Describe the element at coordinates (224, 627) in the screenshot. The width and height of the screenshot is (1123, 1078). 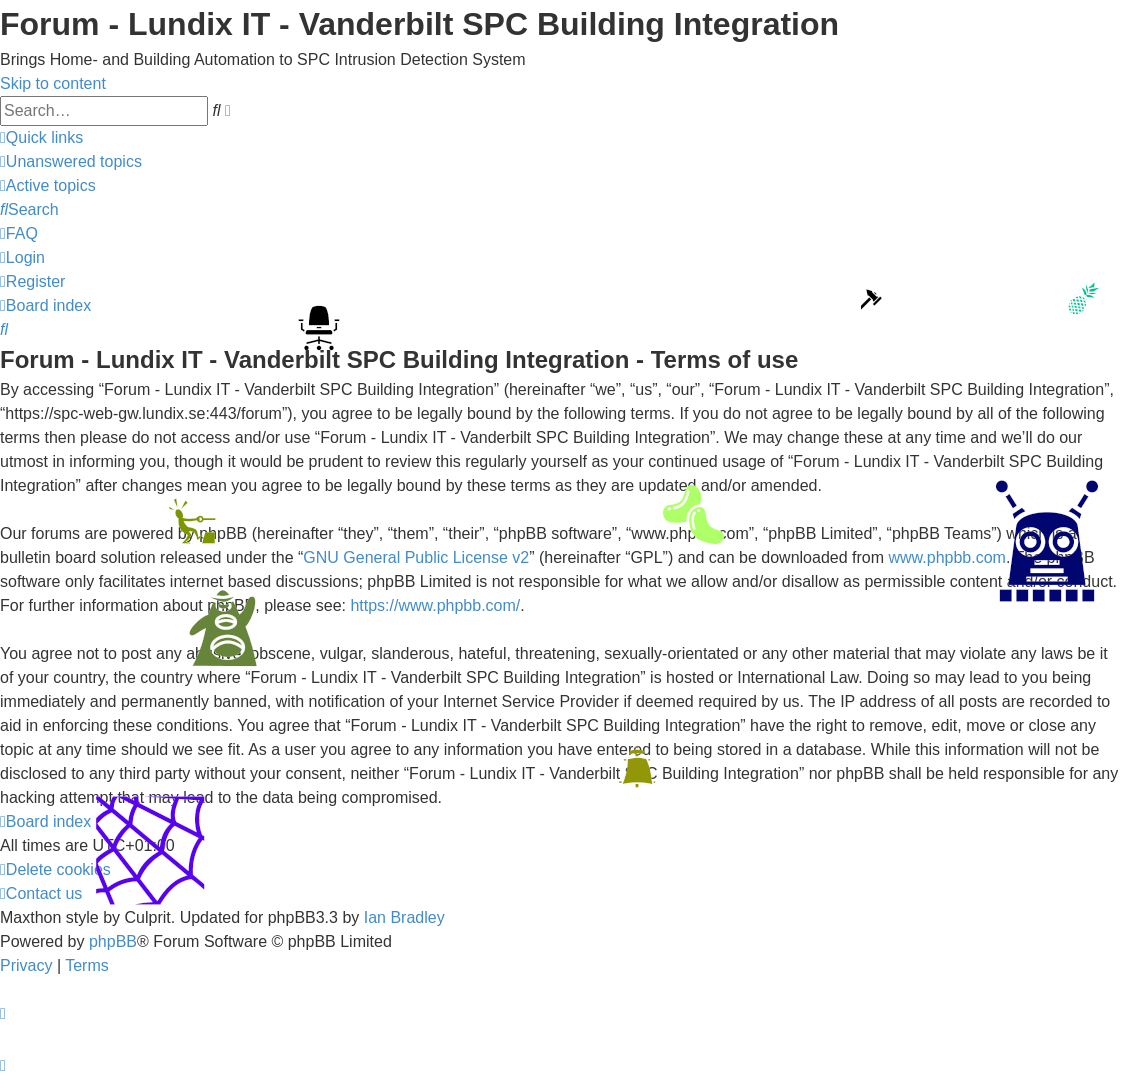
I see `icon representing a tentacle creature or monster in a game` at that location.